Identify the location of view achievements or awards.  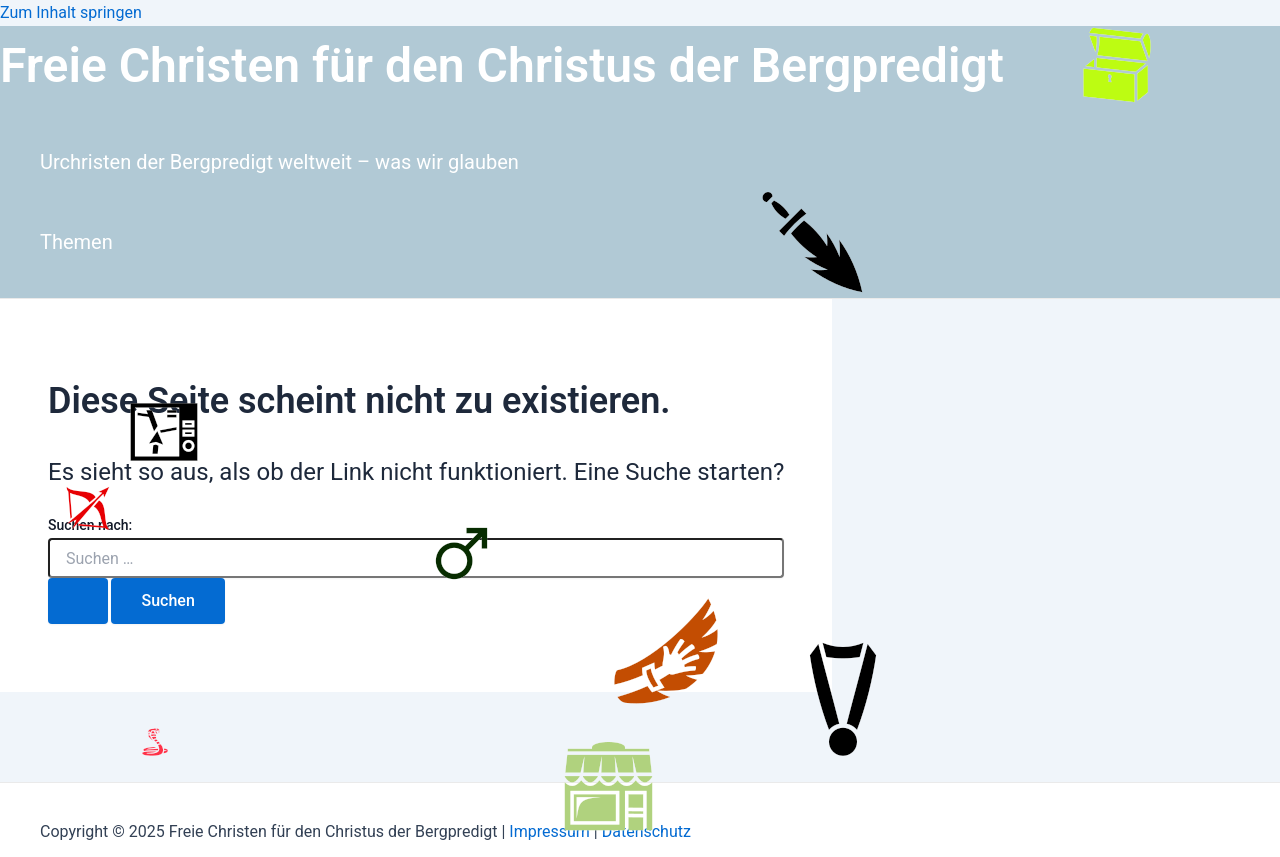
(843, 698).